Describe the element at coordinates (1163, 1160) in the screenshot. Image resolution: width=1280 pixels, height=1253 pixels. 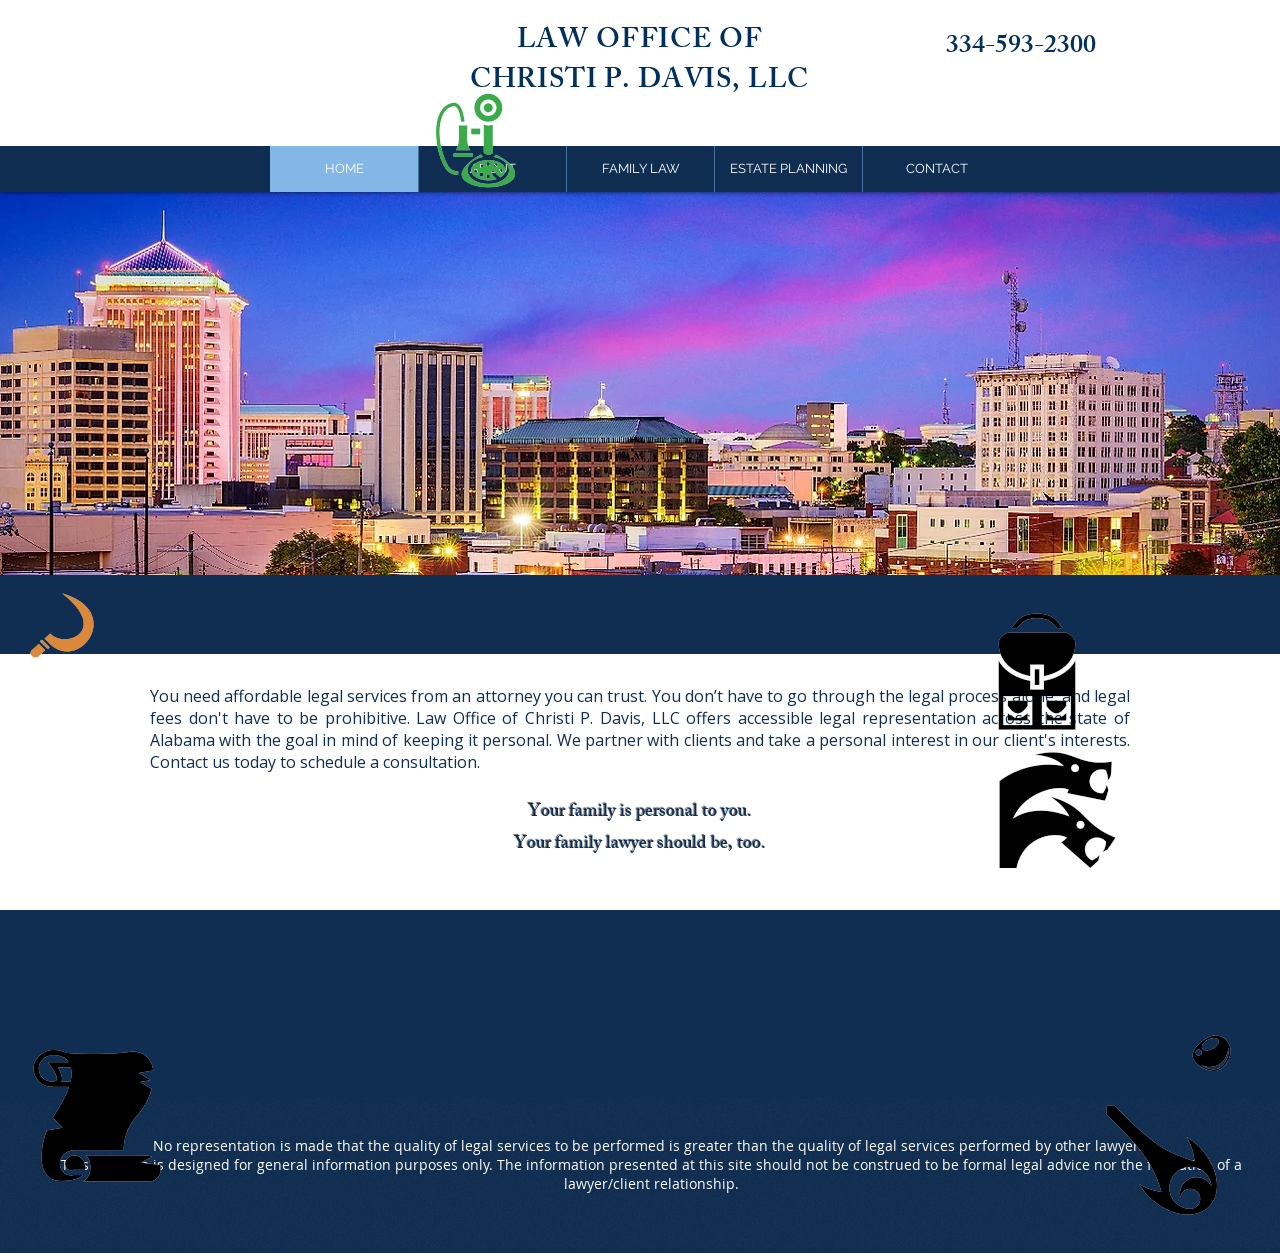
I see `cast a fire spell or ability` at that location.